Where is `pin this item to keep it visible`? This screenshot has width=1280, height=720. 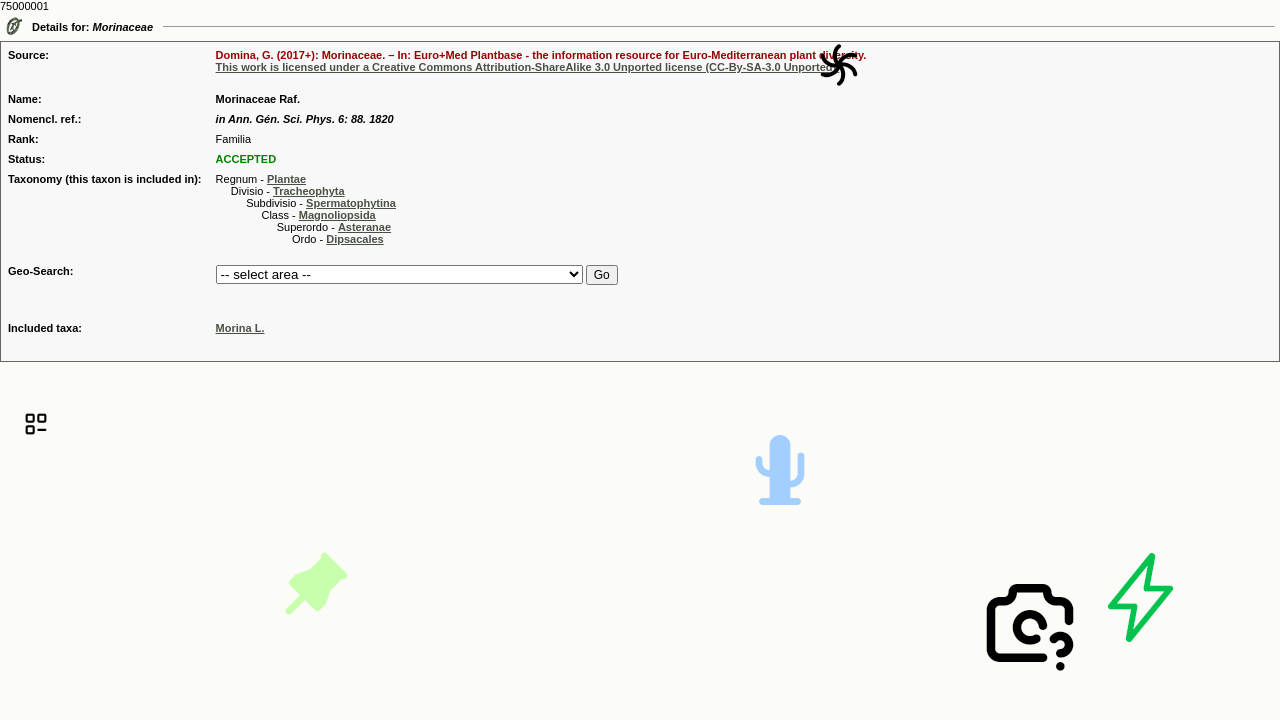
pin this item to keep it visible is located at coordinates (315, 584).